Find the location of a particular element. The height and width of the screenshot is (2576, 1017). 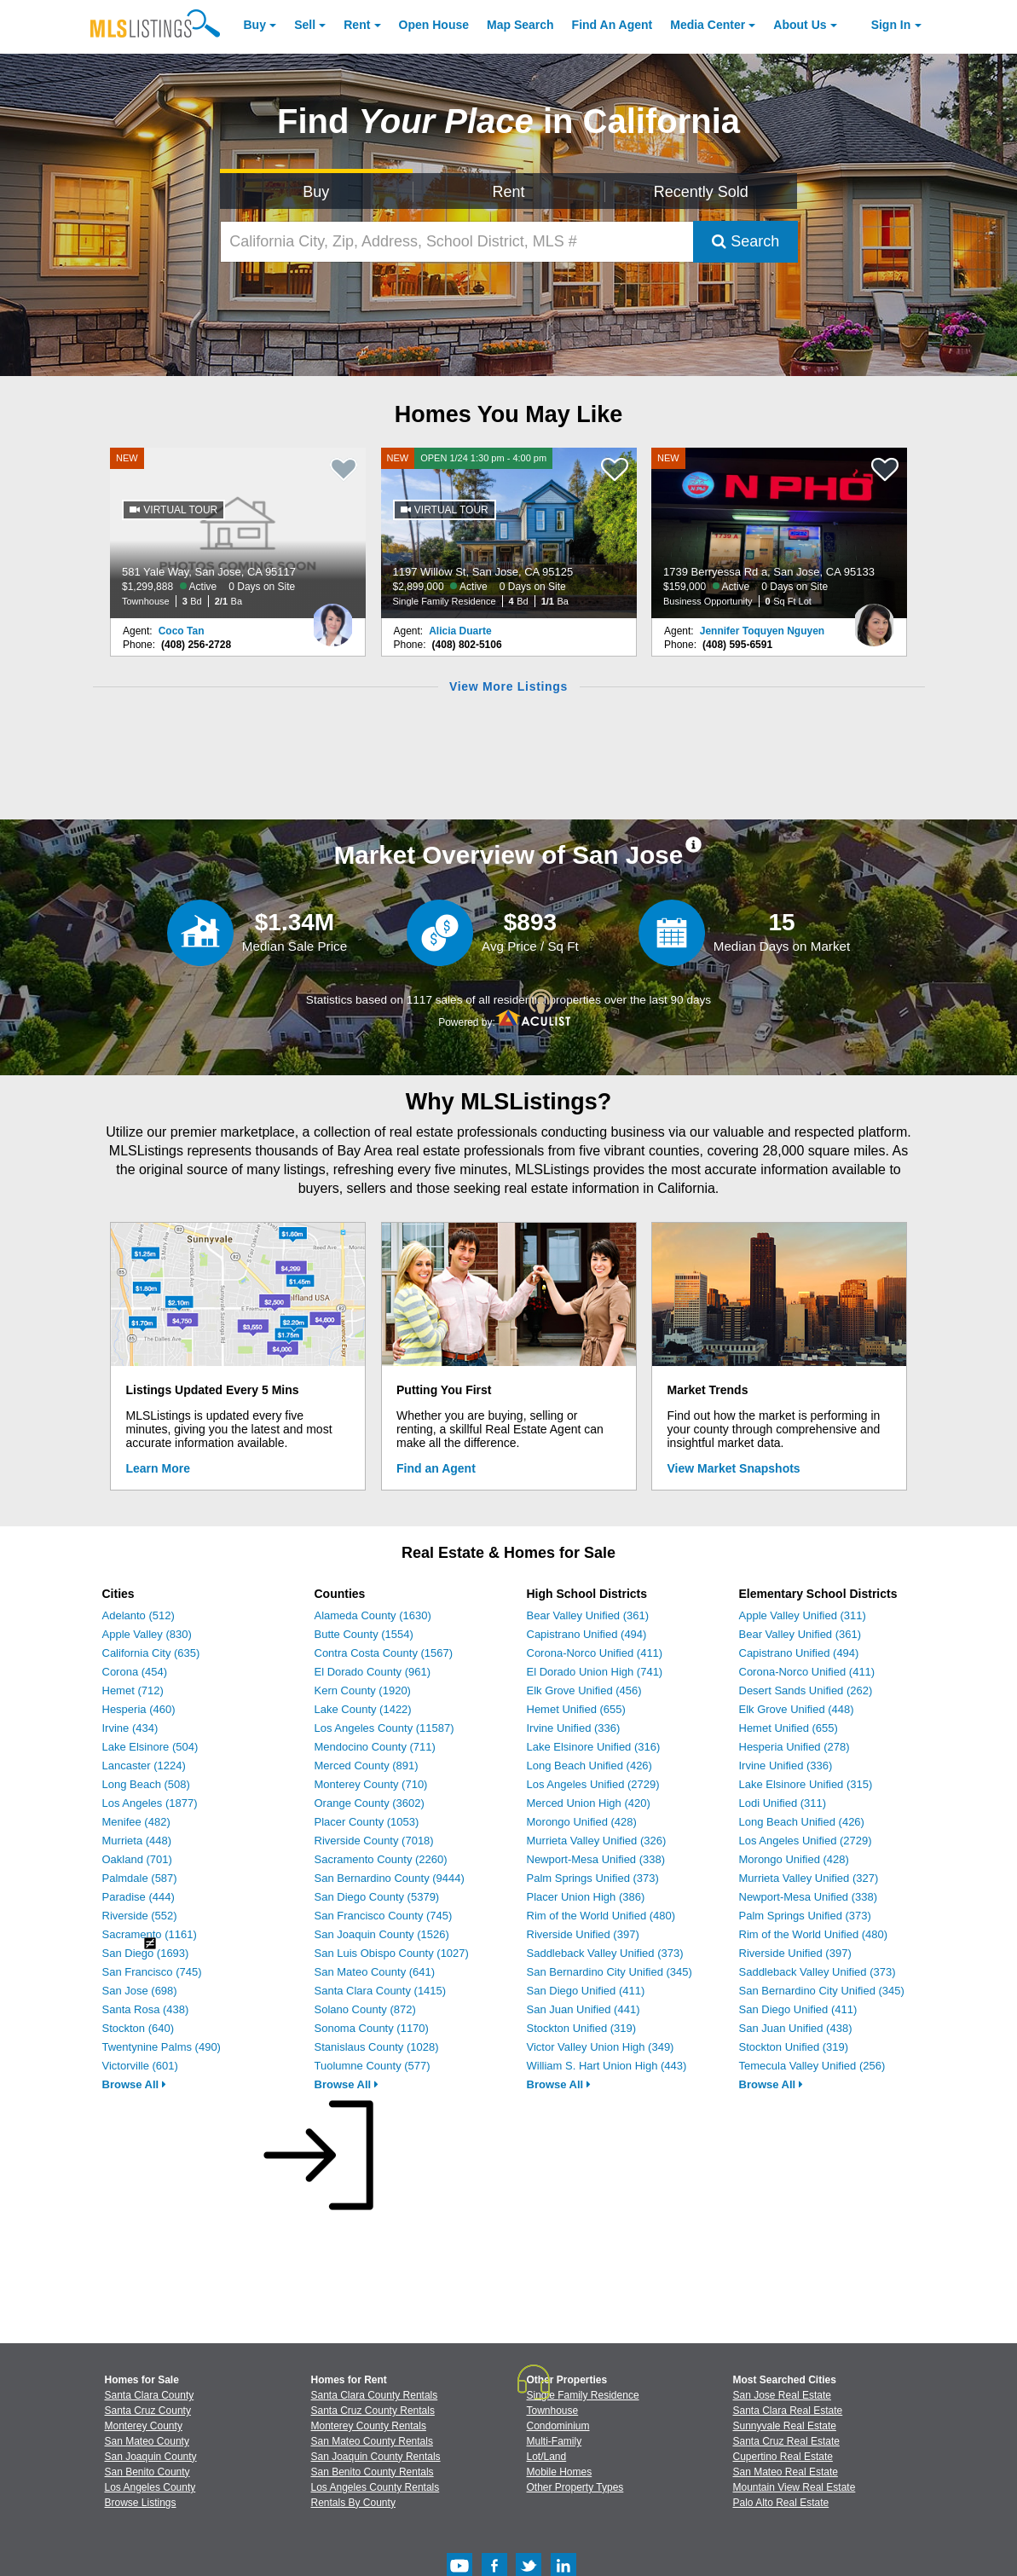

sign in to your account is located at coordinates (327, 2155).